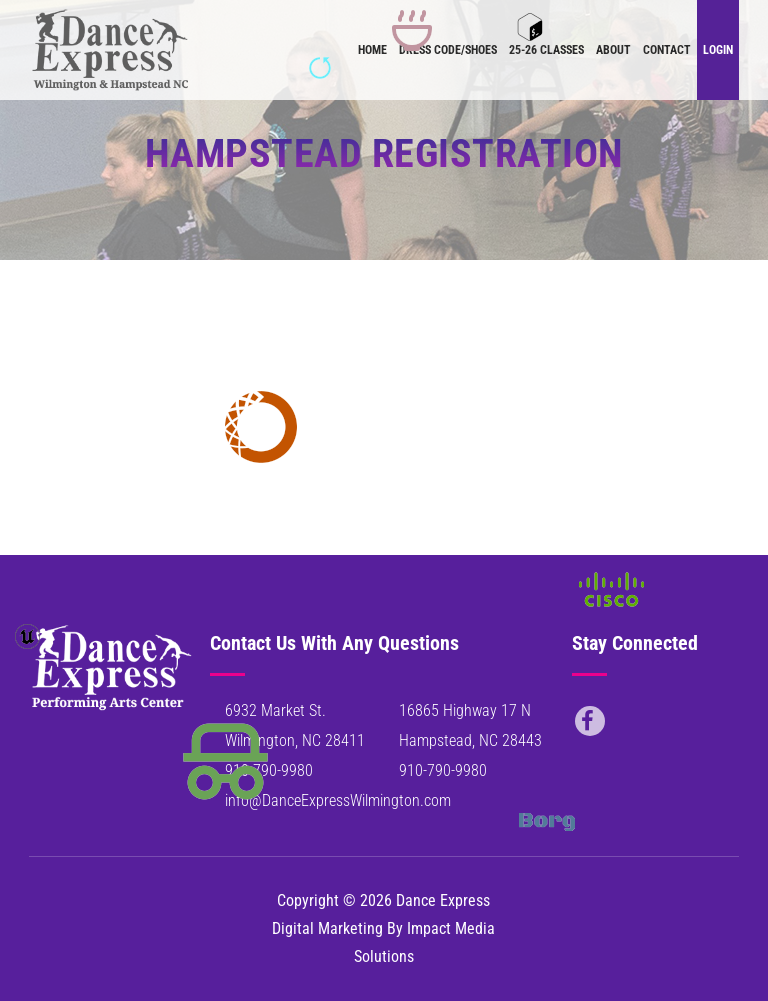  I want to click on view food or dining options, so click(412, 33).